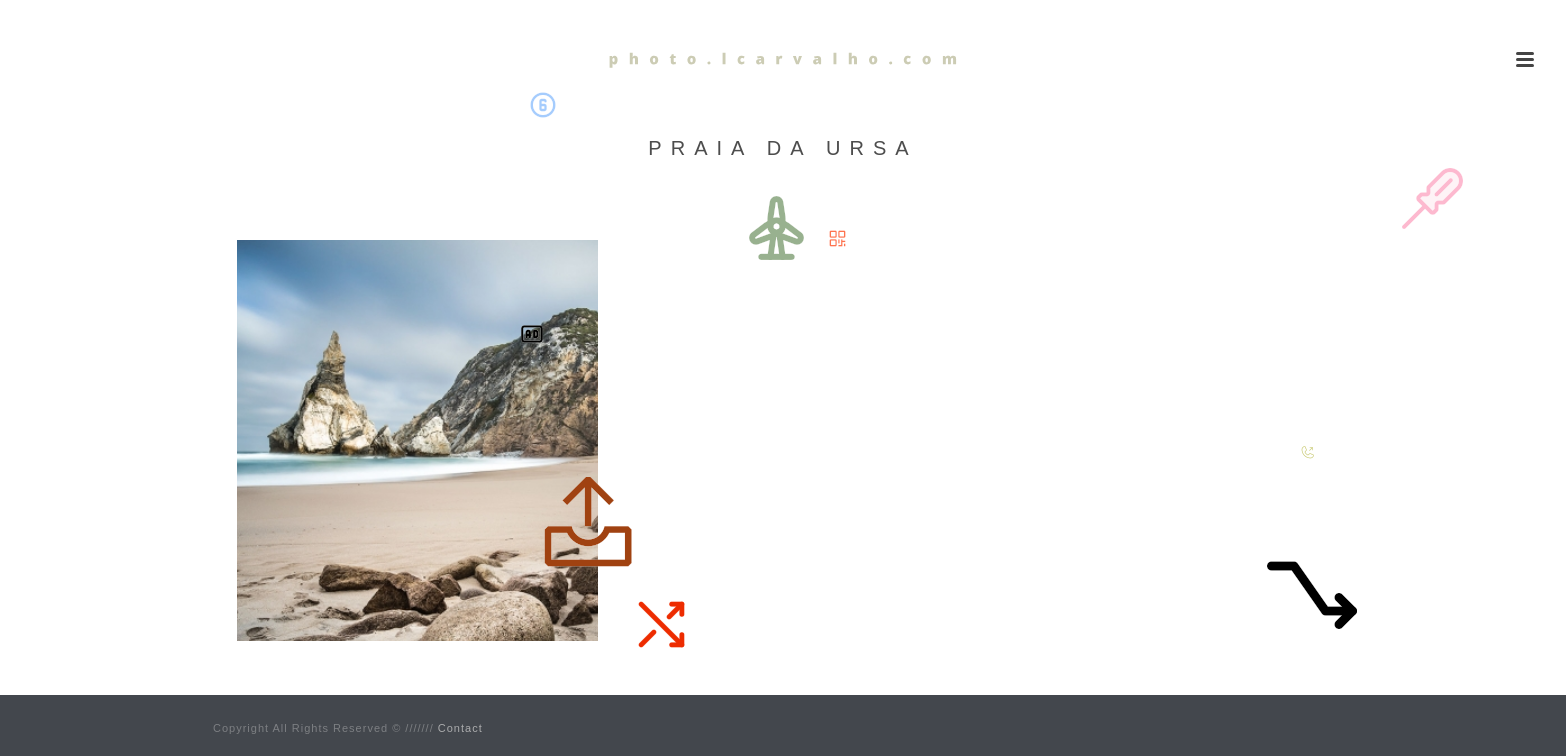 The width and height of the screenshot is (1566, 756). What do you see at coordinates (776, 229) in the screenshot?
I see `view wind energy or renewable power settings` at bounding box center [776, 229].